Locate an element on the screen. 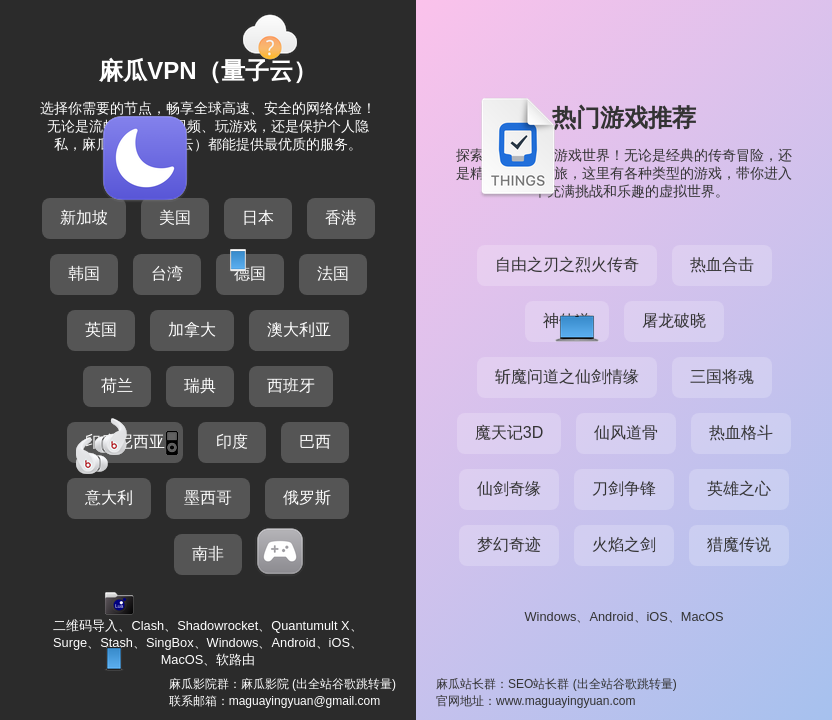 The width and height of the screenshot is (832, 720). iPod nano device in sidebar is located at coordinates (172, 443).